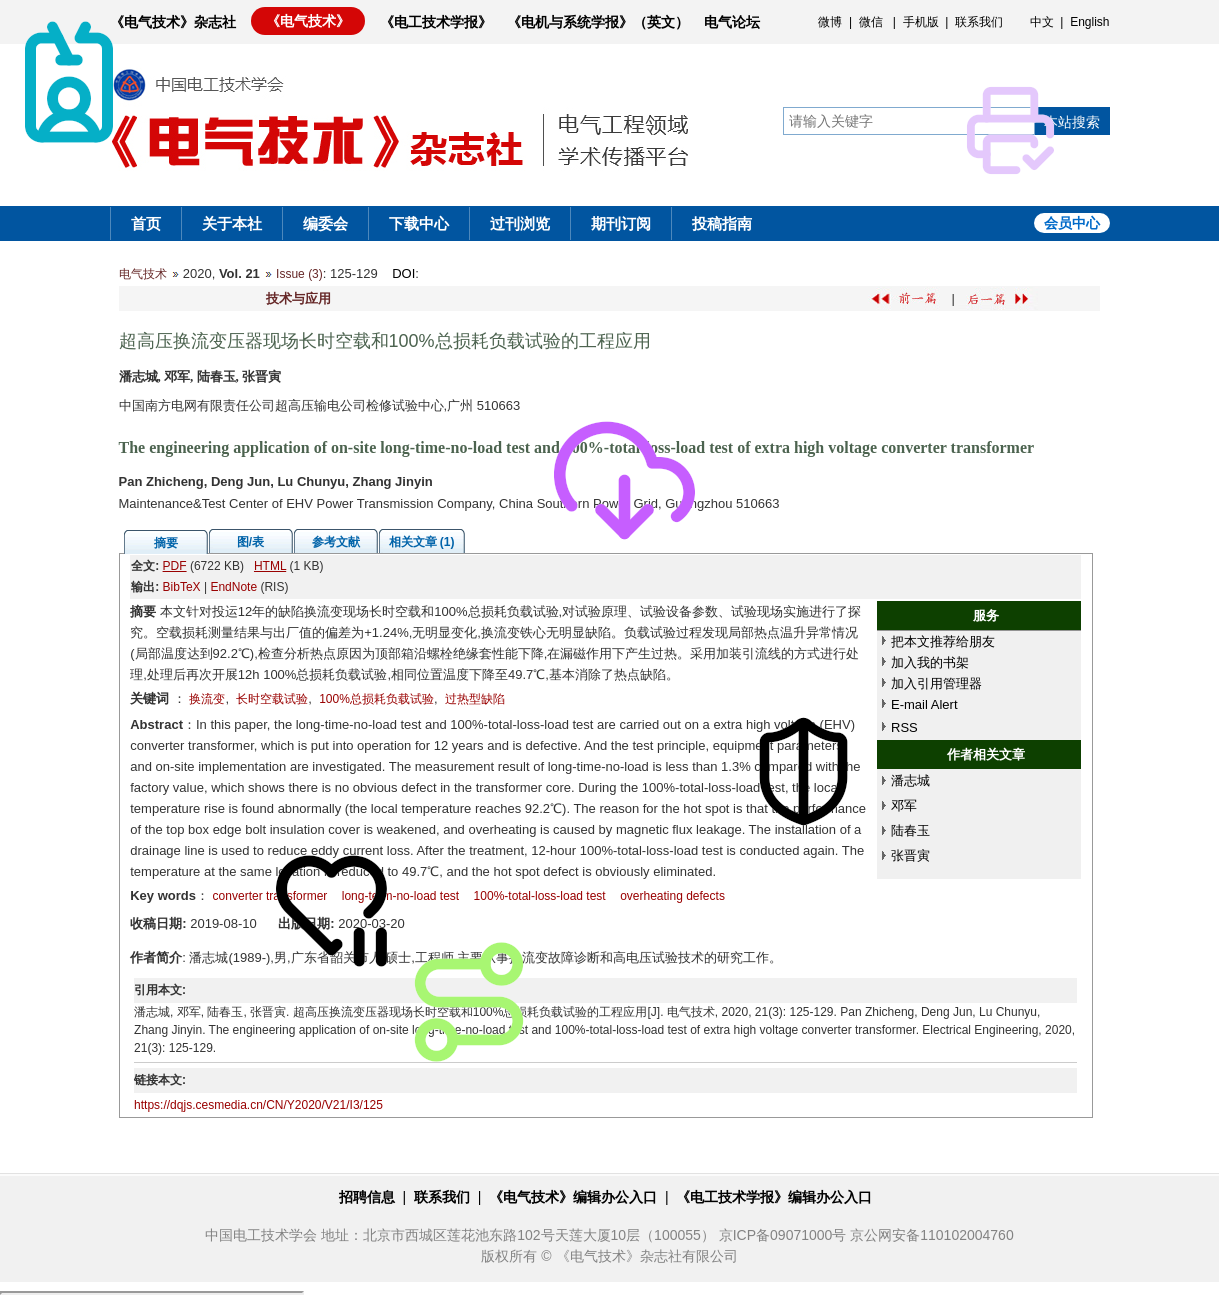  What do you see at coordinates (331, 905) in the screenshot?
I see `pause health monitoring or tracking` at bounding box center [331, 905].